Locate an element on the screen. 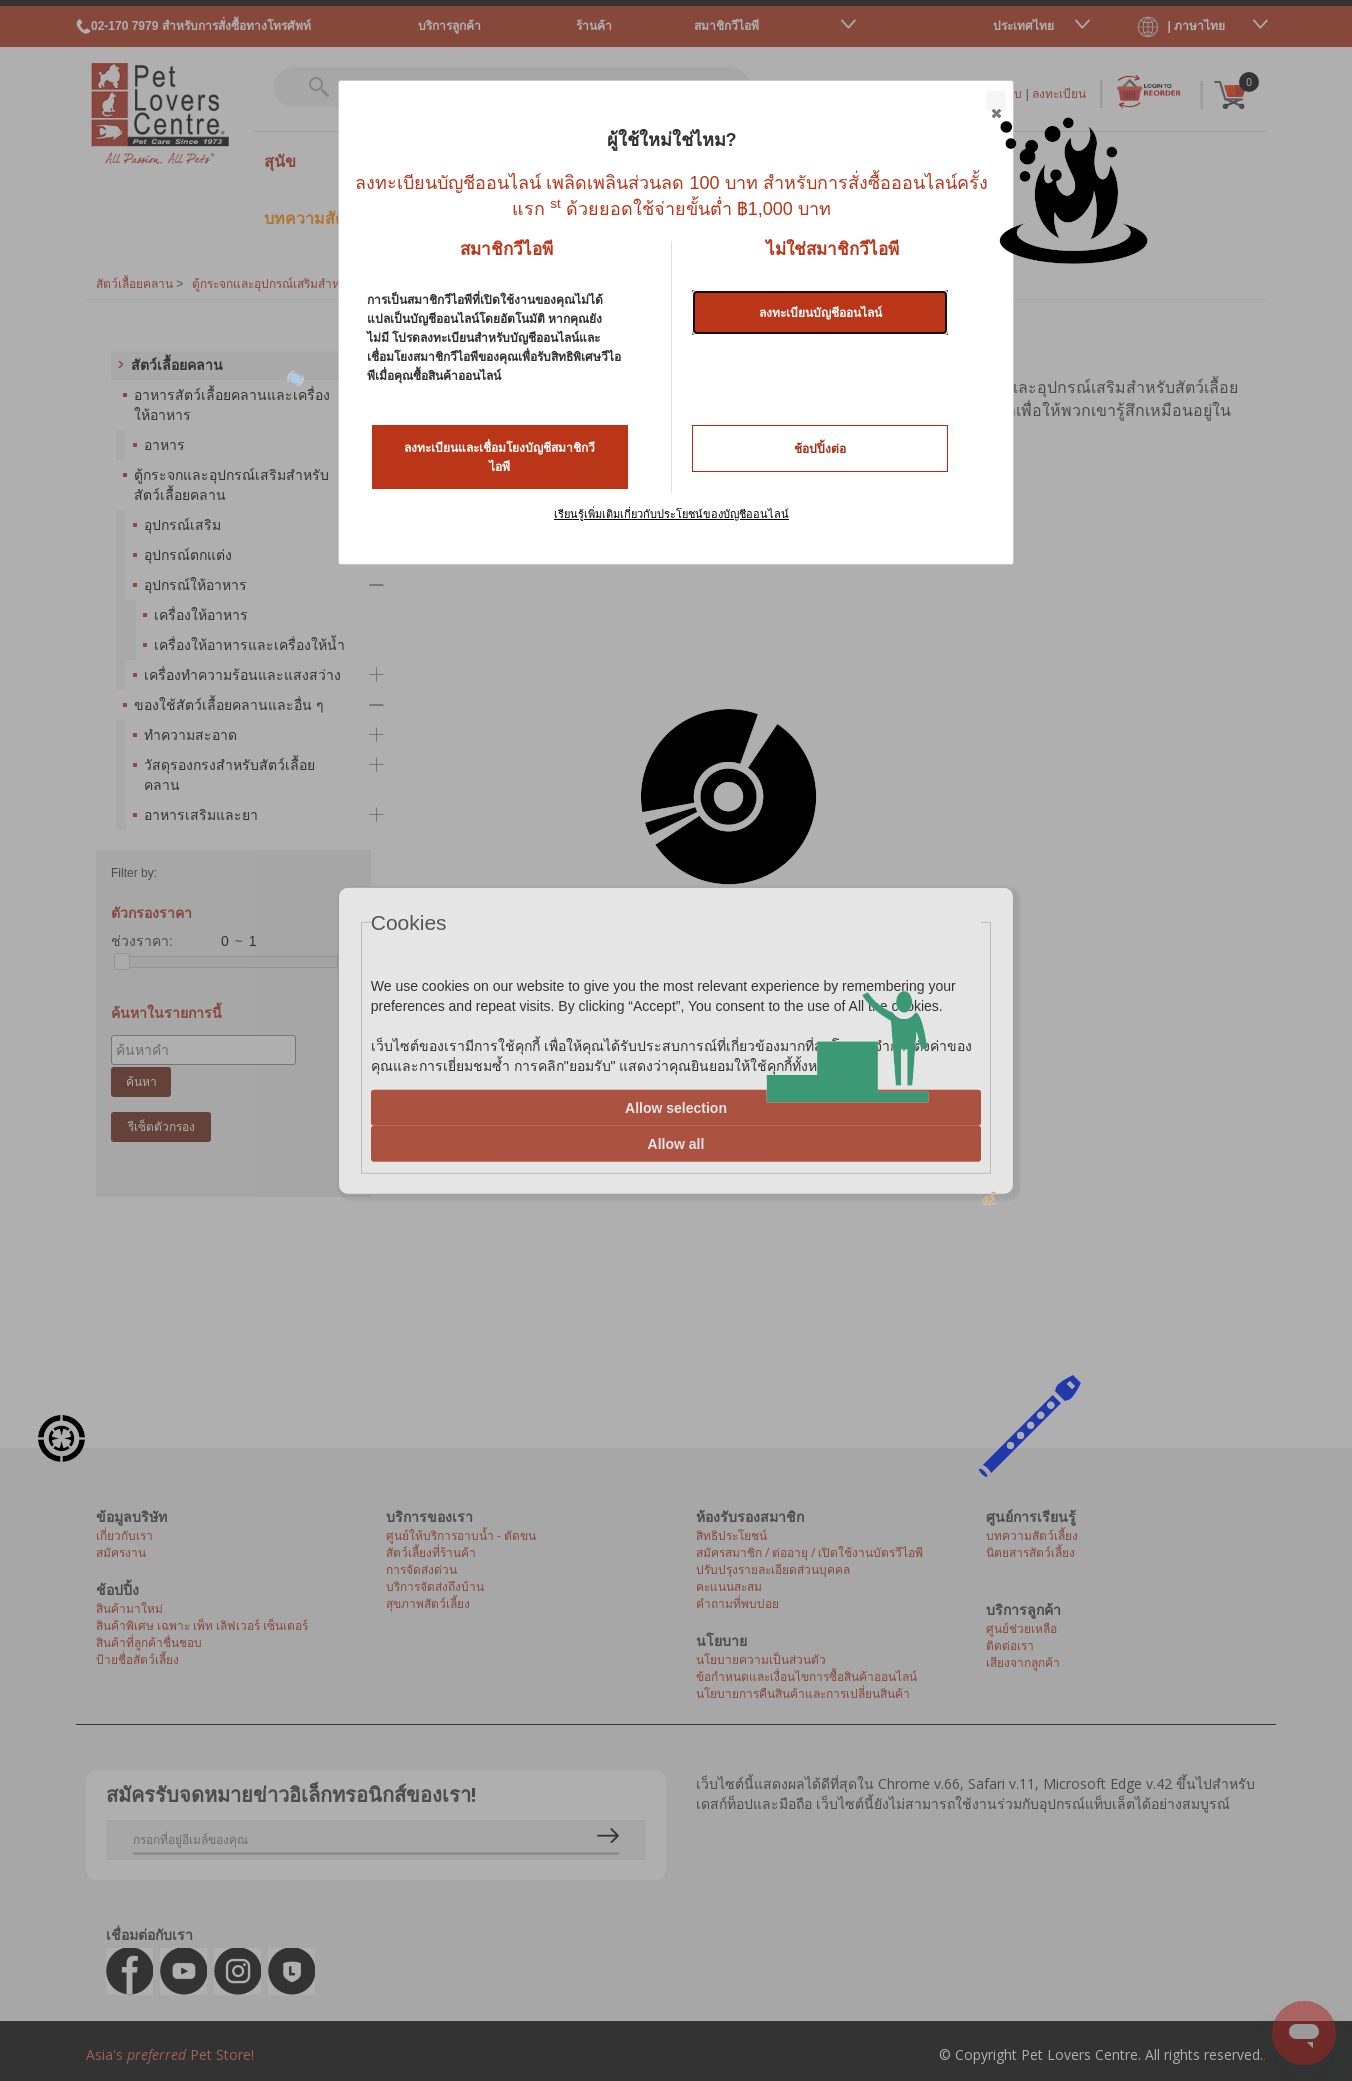 The image size is (1352, 2081). indicates third place ranking or bronze medal status is located at coordinates (847, 1021).